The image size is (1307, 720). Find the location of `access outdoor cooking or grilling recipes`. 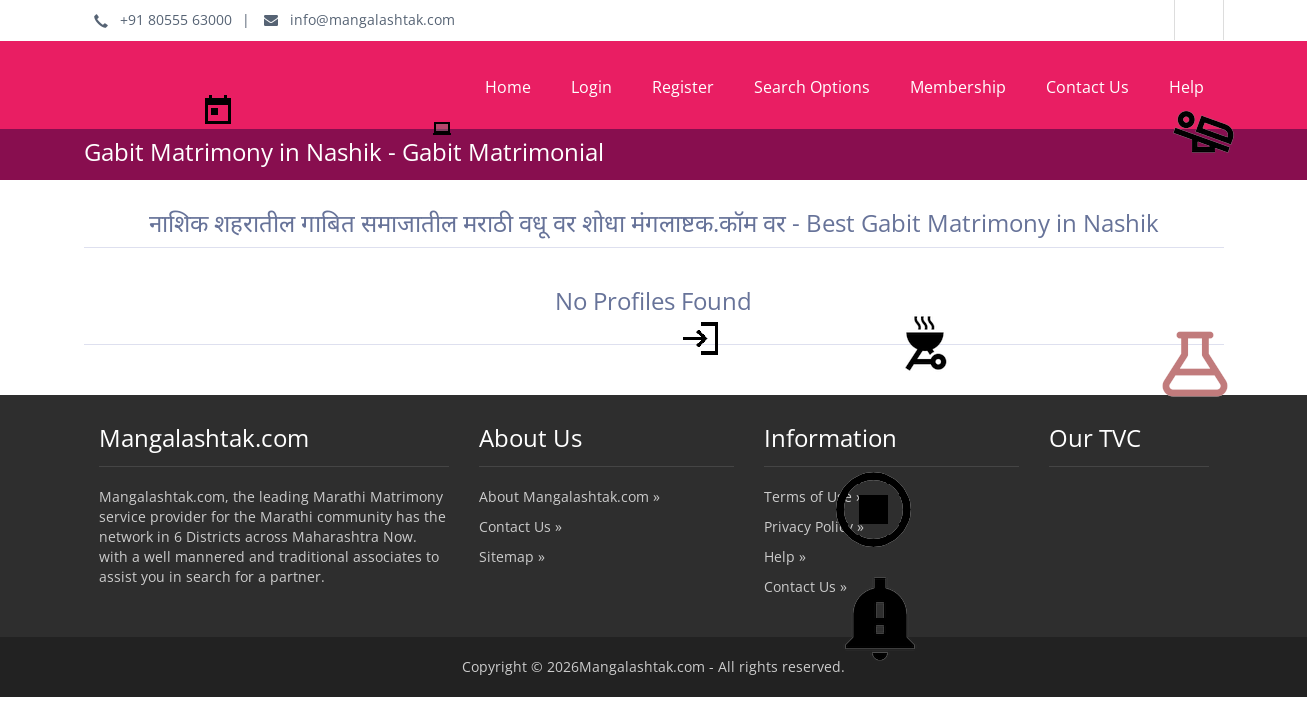

access outdoor cooking or grilling recipes is located at coordinates (925, 343).